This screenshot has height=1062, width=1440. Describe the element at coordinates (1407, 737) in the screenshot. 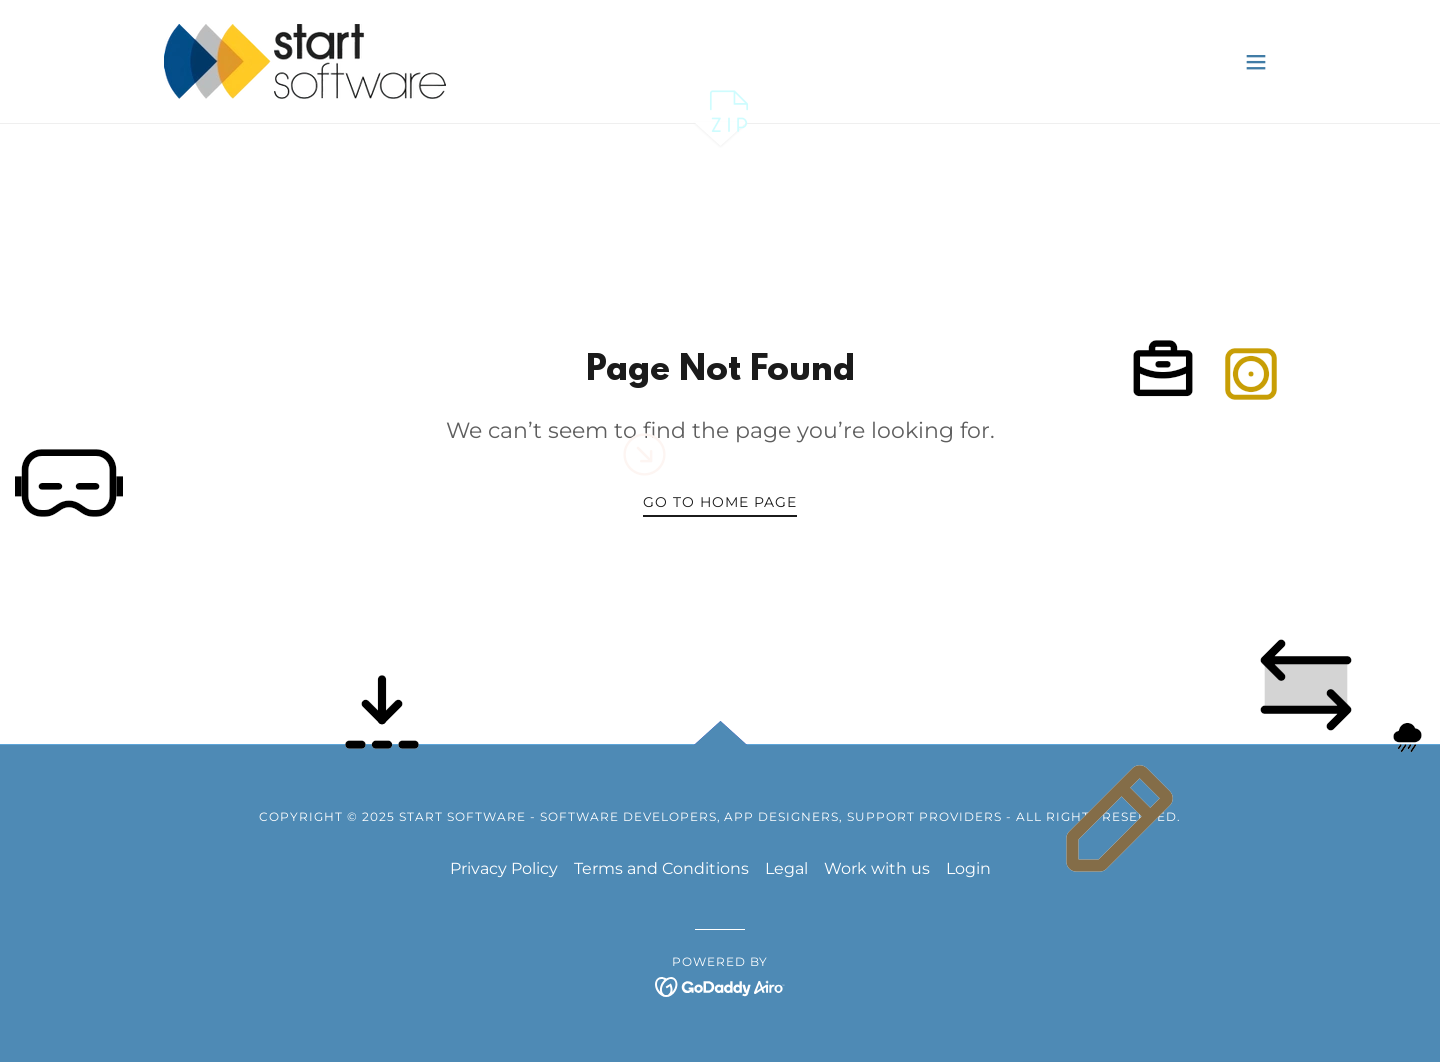

I see `indicates rainy weather conditions` at that location.